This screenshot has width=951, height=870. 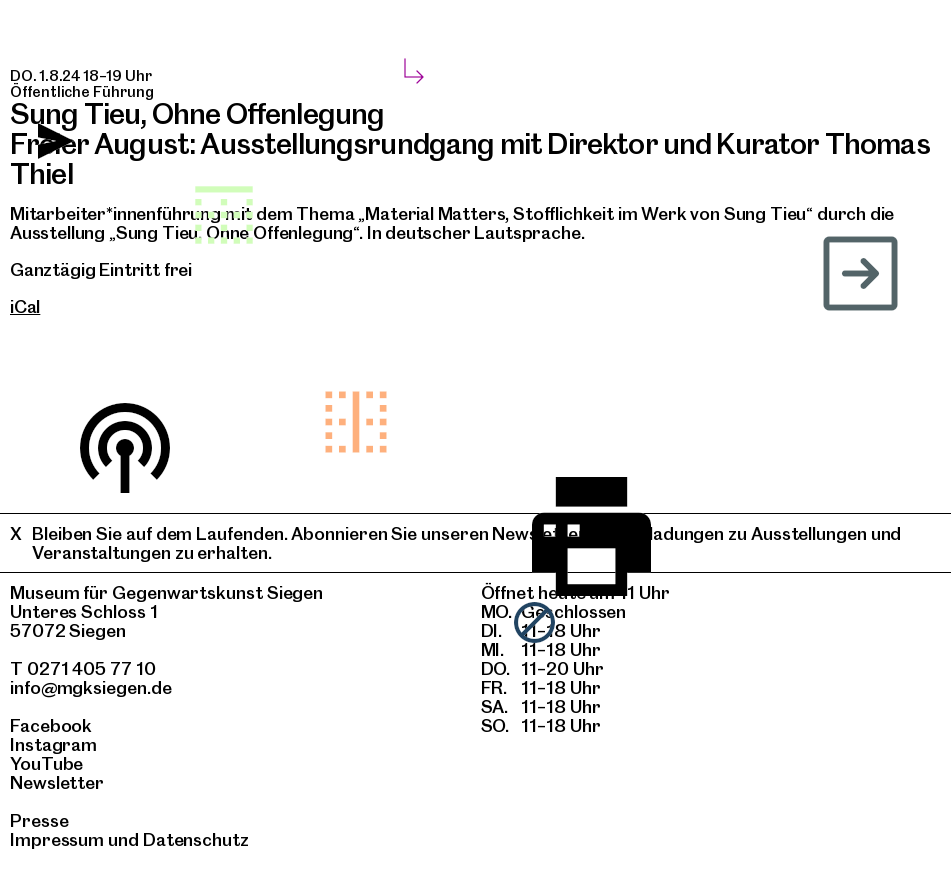 What do you see at coordinates (125, 448) in the screenshot?
I see `broadcast or transmit a signal` at bounding box center [125, 448].